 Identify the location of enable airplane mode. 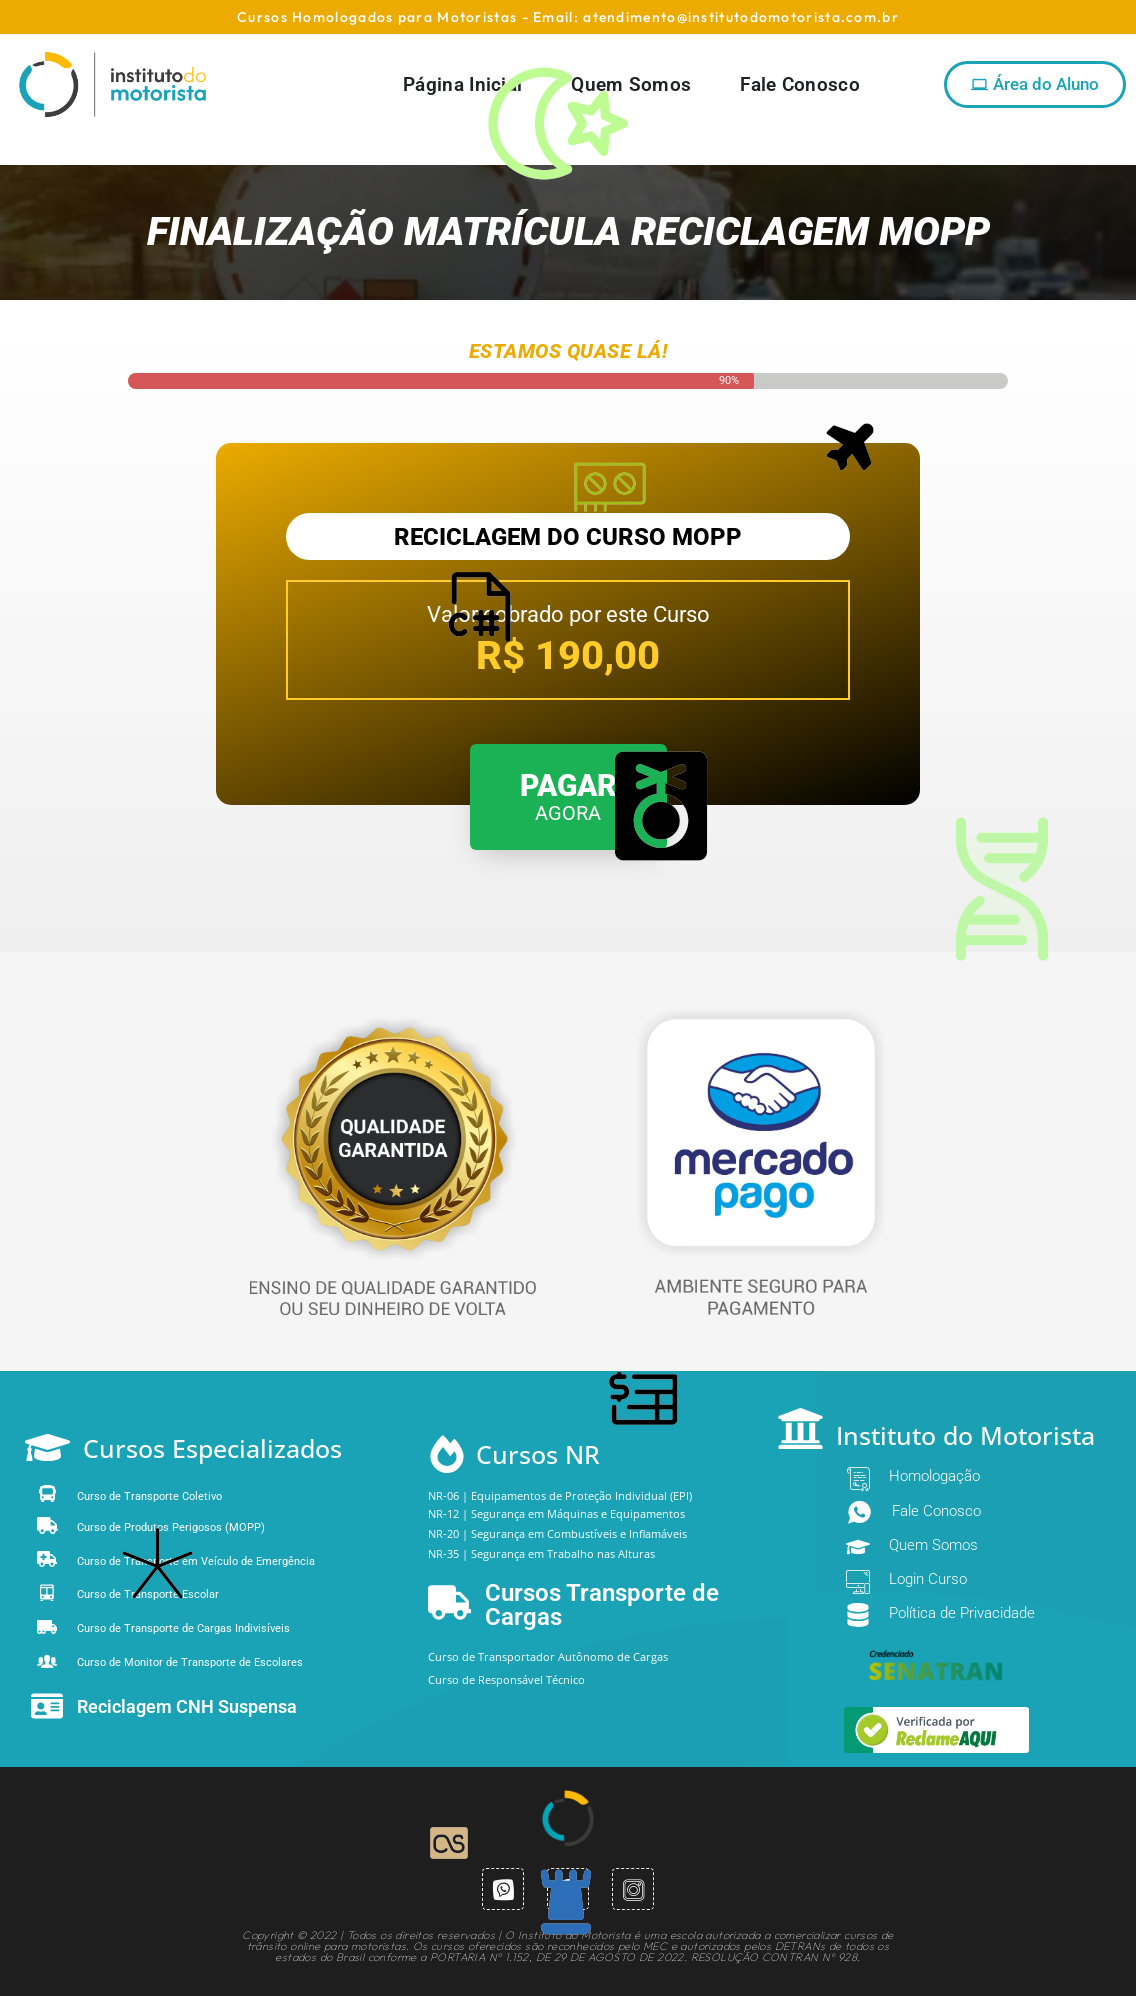
(851, 446).